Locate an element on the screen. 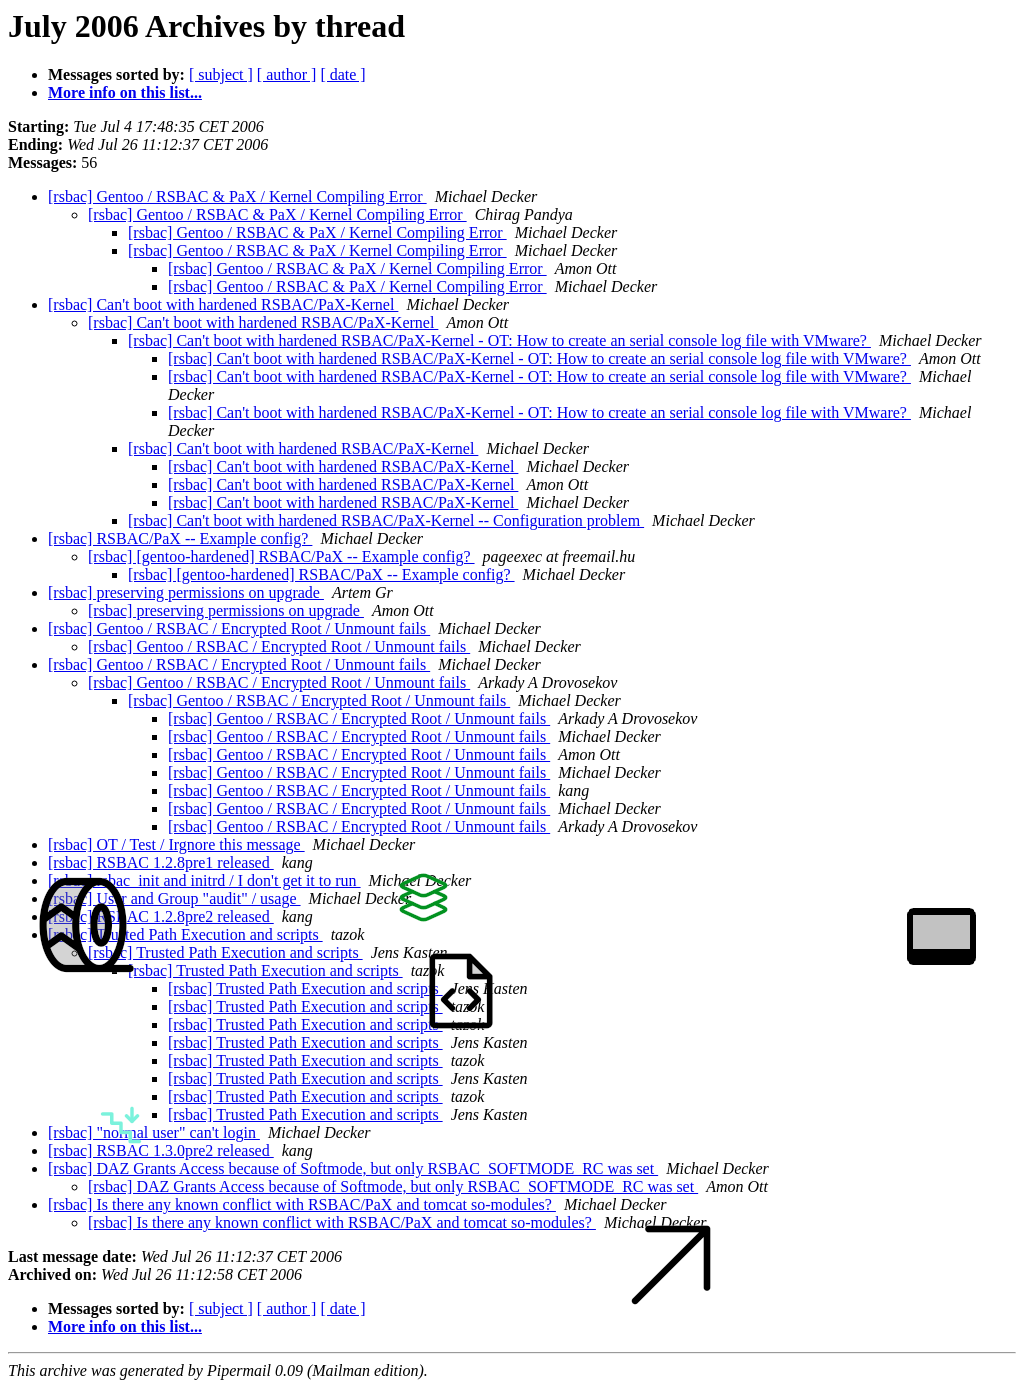 This screenshot has width=1024, height=1388. video player with caption or label area is located at coordinates (941, 936).